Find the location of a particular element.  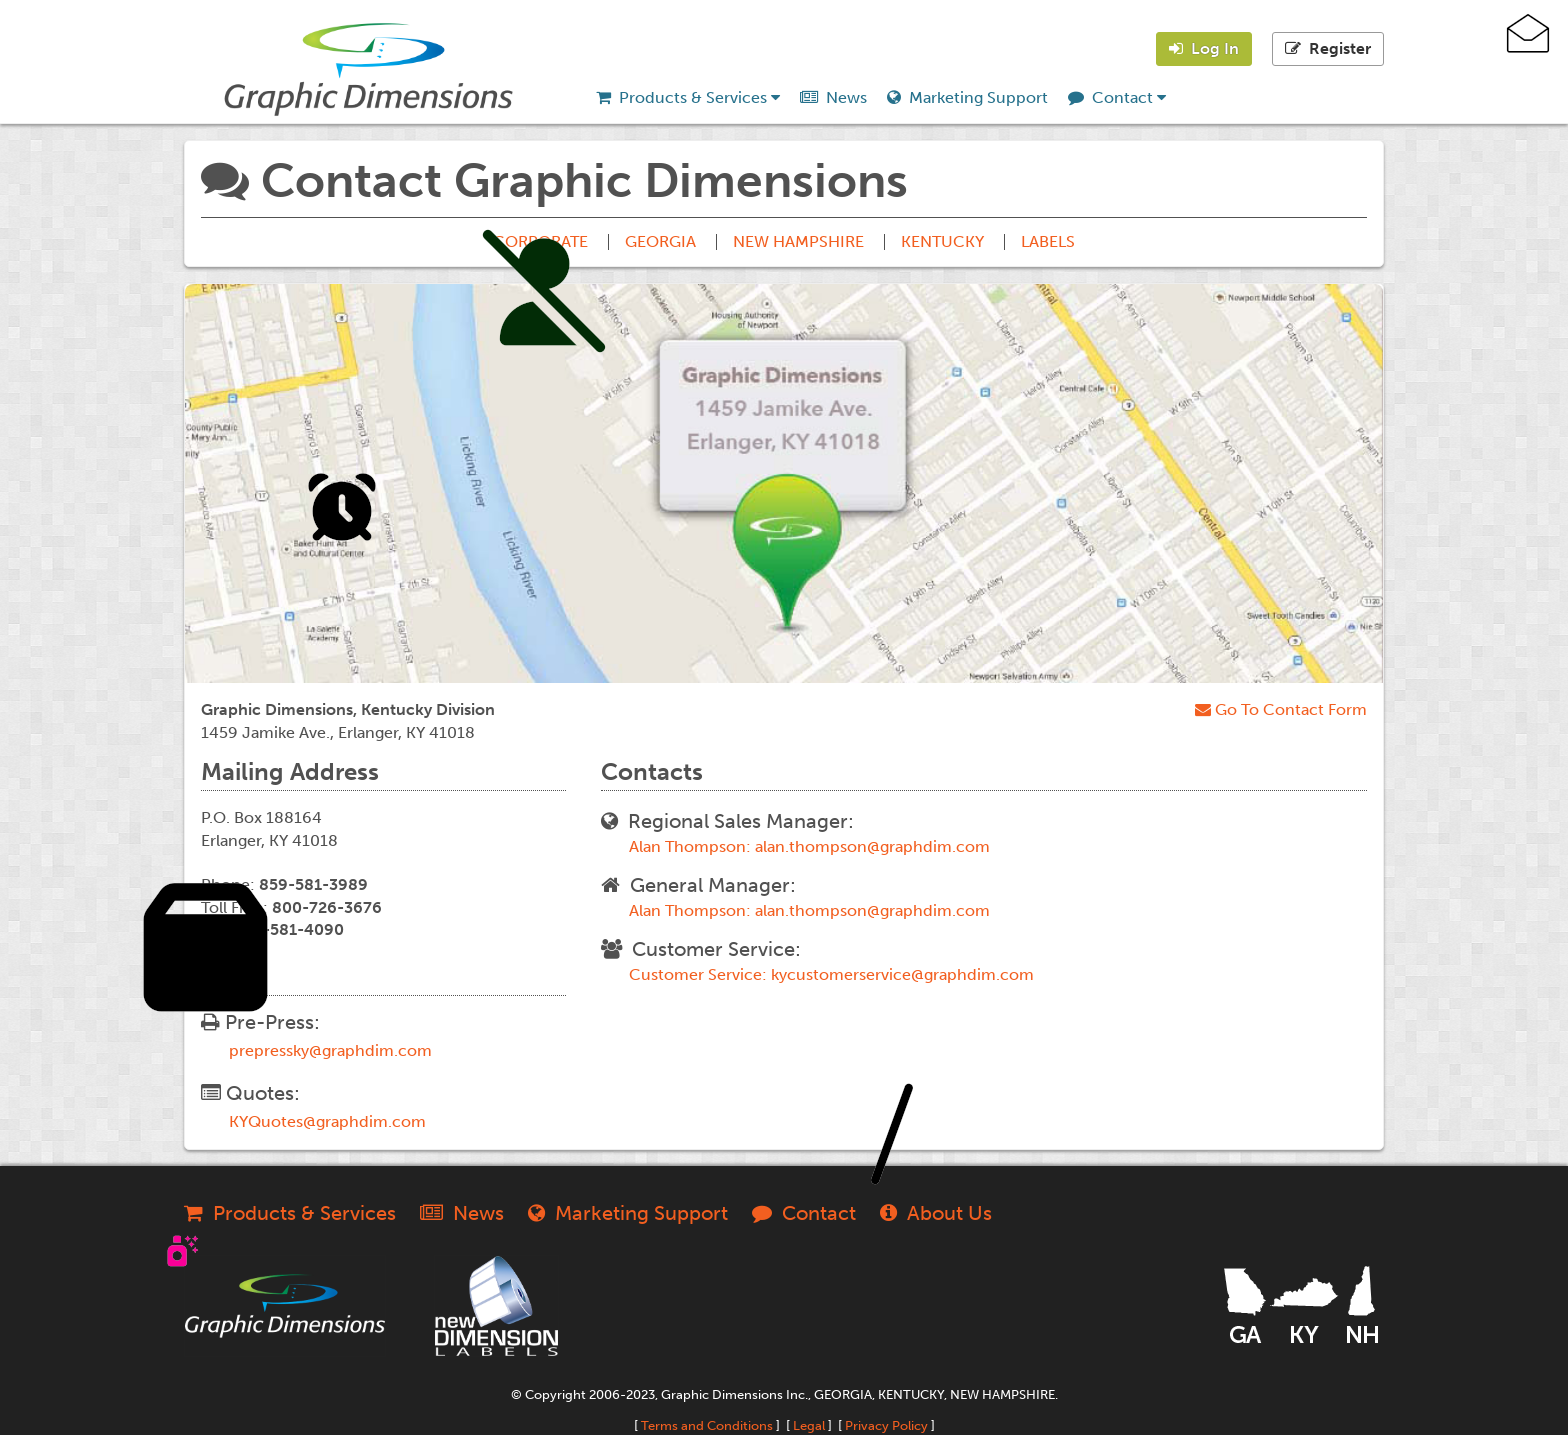

indicates a disabled or unavailable feature is located at coordinates (892, 1134).